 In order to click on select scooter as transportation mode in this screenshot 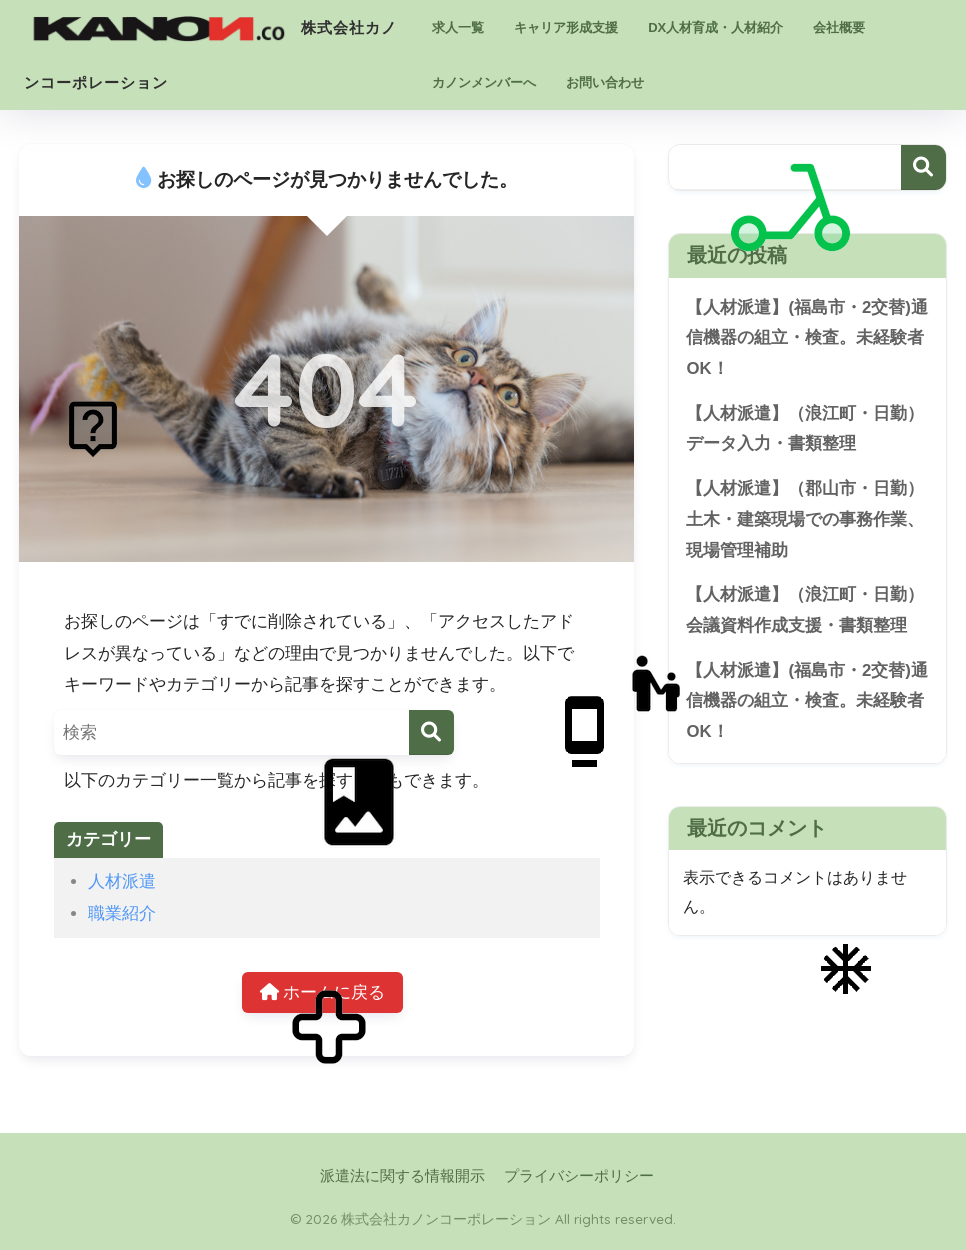, I will do `click(790, 211)`.